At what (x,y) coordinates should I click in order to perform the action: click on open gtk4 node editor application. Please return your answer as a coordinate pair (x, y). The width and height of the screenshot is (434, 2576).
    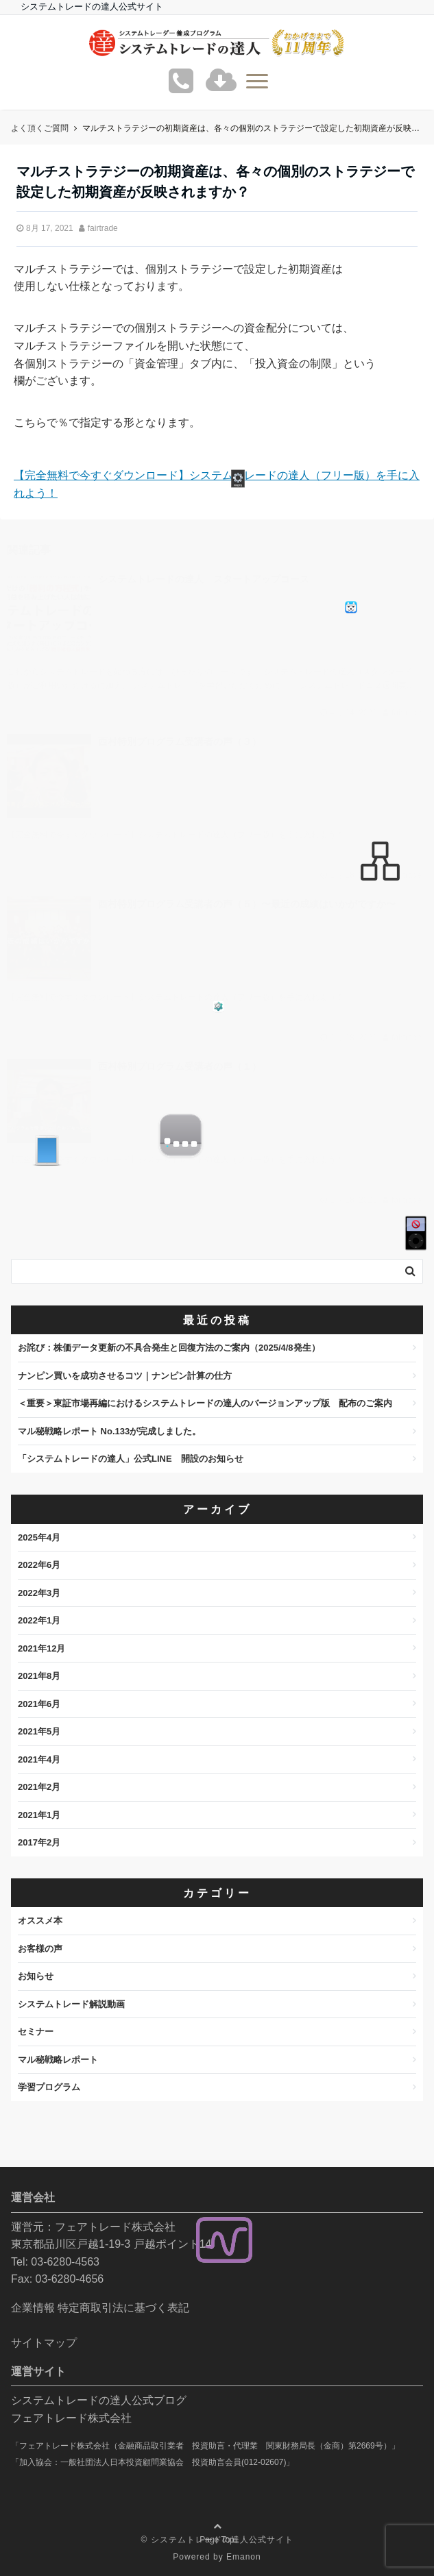
    Looking at the image, I should click on (380, 861).